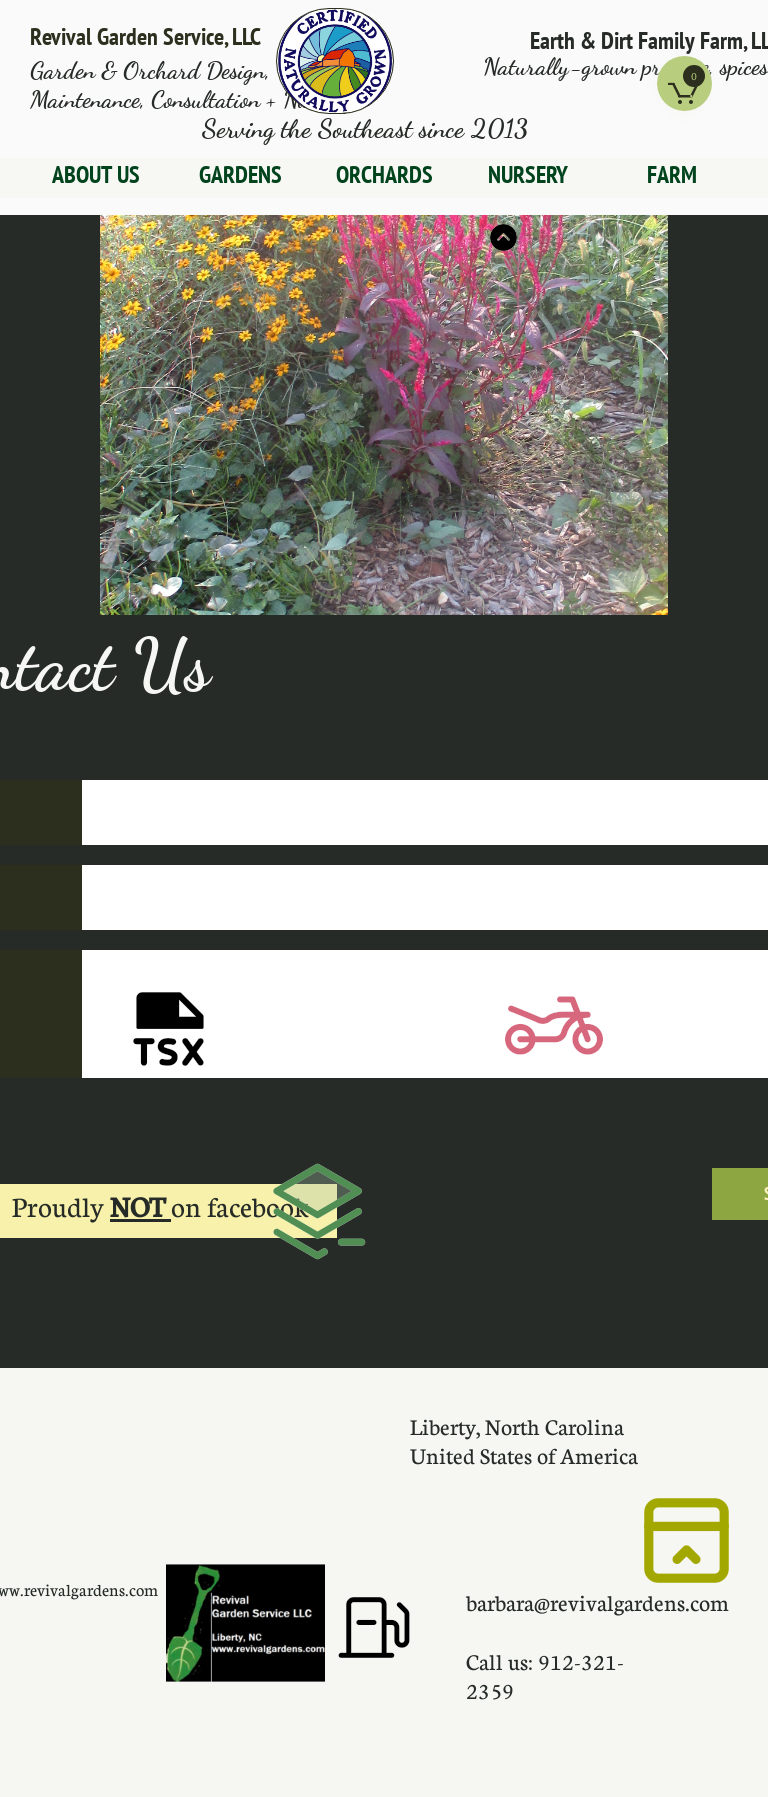  Describe the element at coordinates (170, 1032) in the screenshot. I see `open a TypeScript JSX file` at that location.